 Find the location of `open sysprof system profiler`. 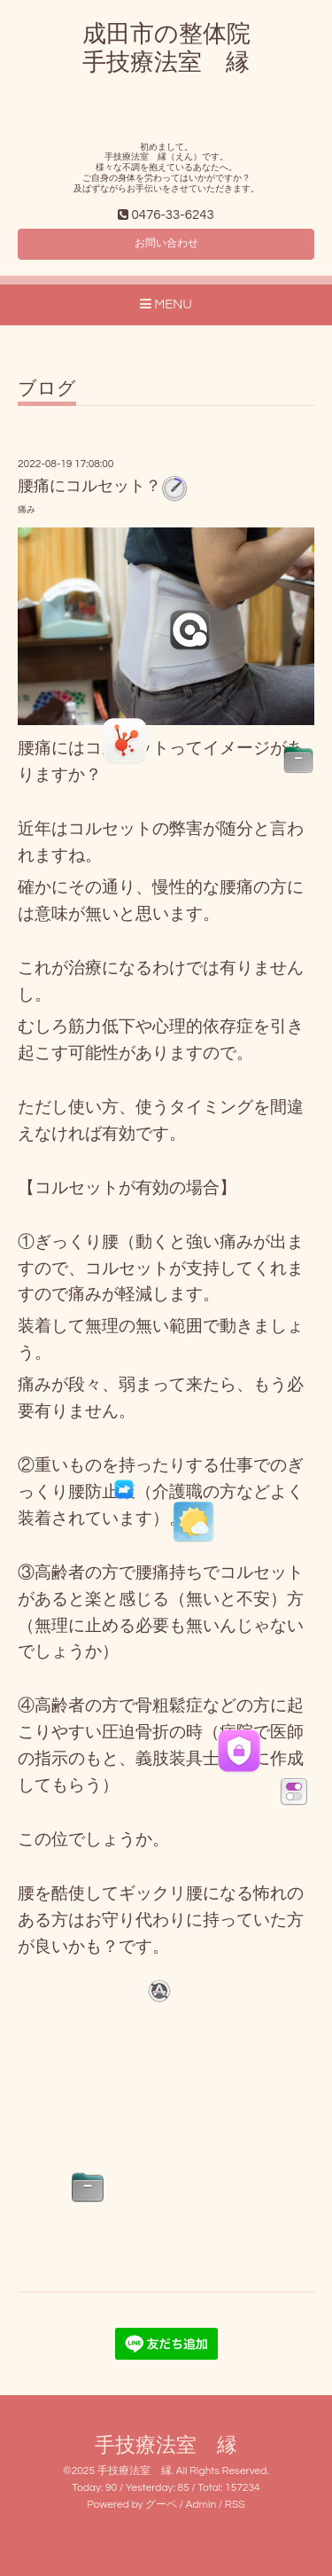

open sysprof system profiler is located at coordinates (174, 488).